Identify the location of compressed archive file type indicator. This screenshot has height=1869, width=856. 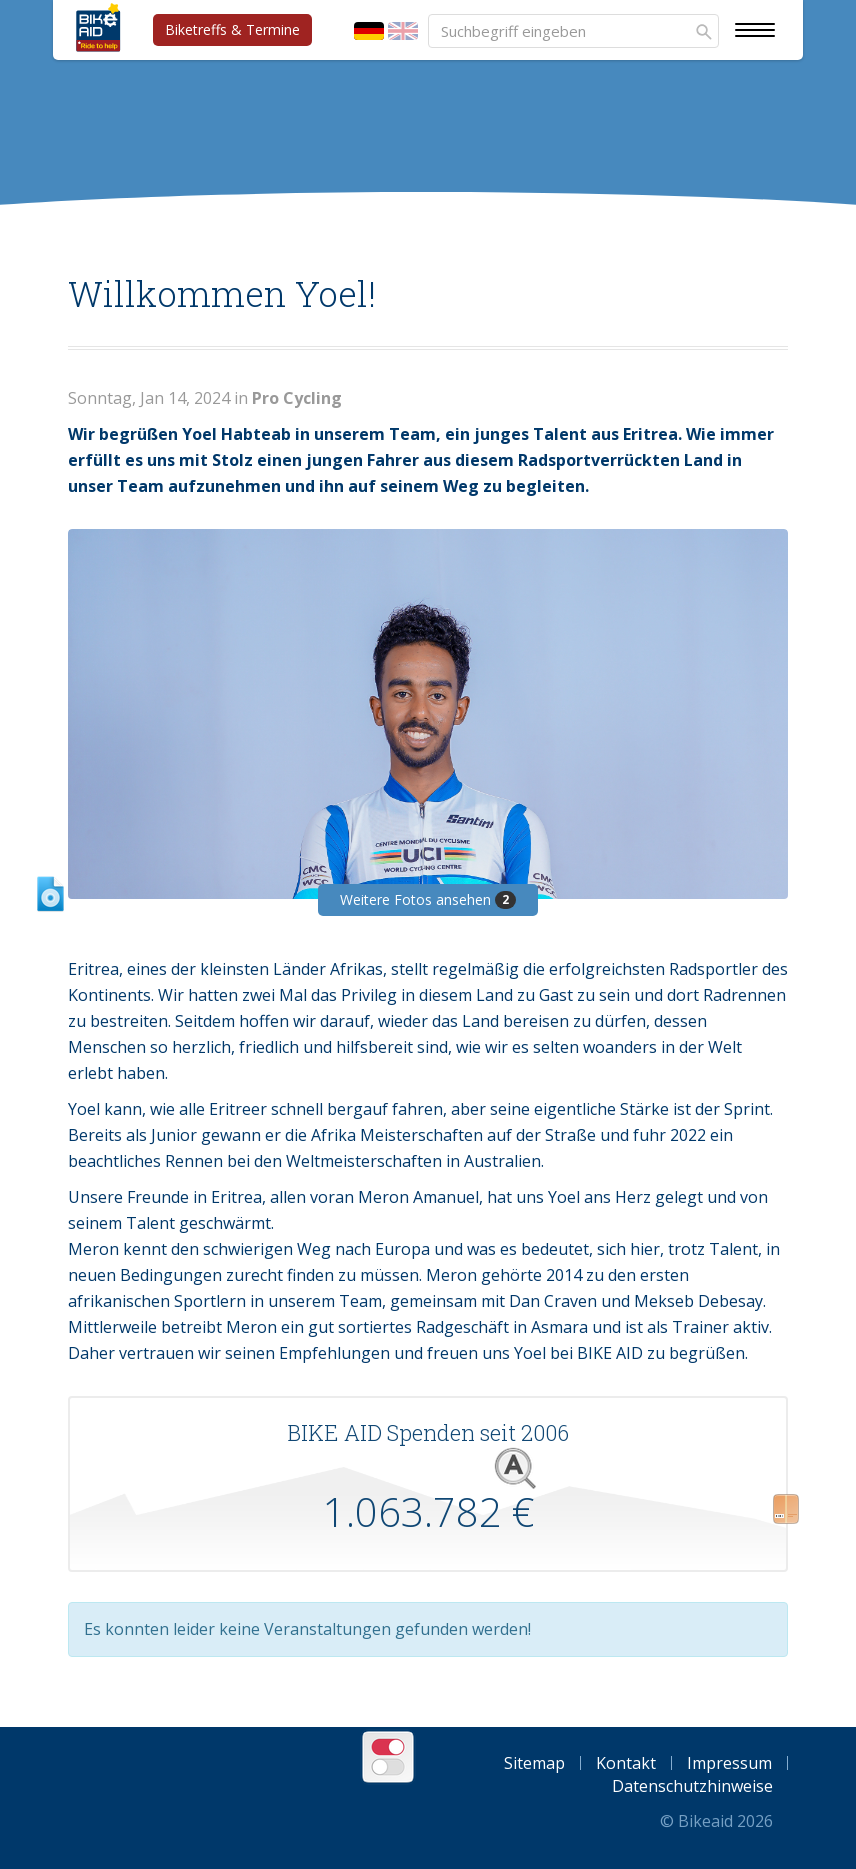
(786, 1509).